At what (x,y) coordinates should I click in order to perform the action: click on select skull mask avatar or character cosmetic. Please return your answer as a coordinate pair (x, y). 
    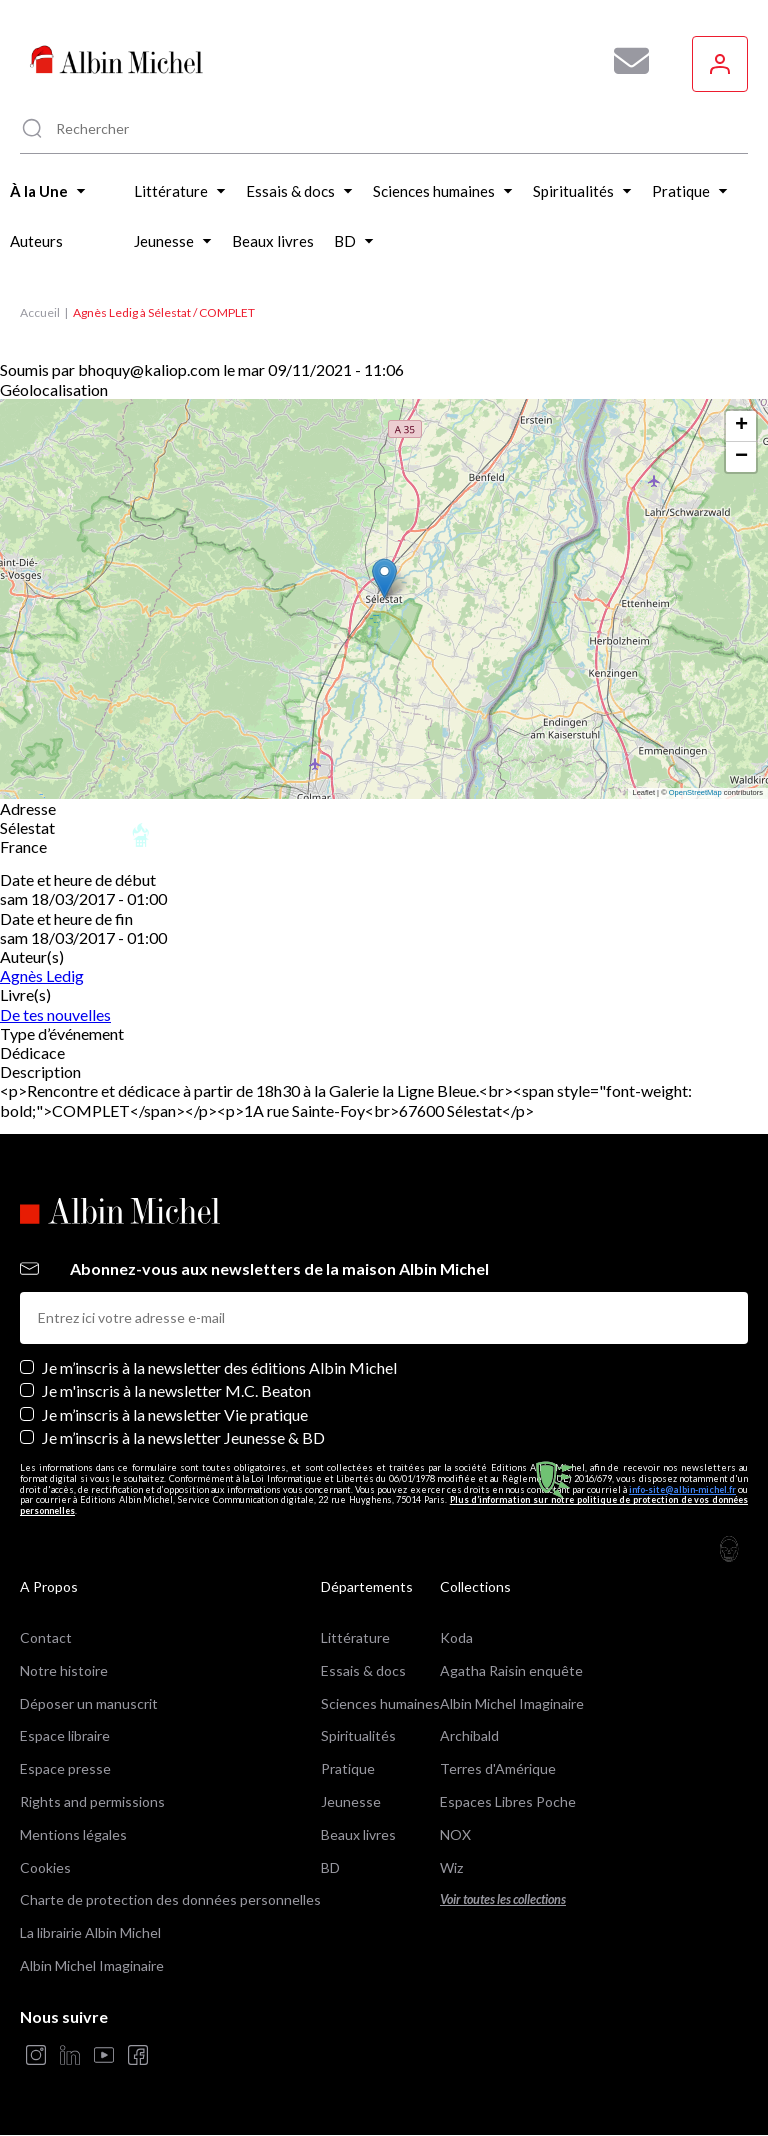
    Looking at the image, I should click on (729, 1549).